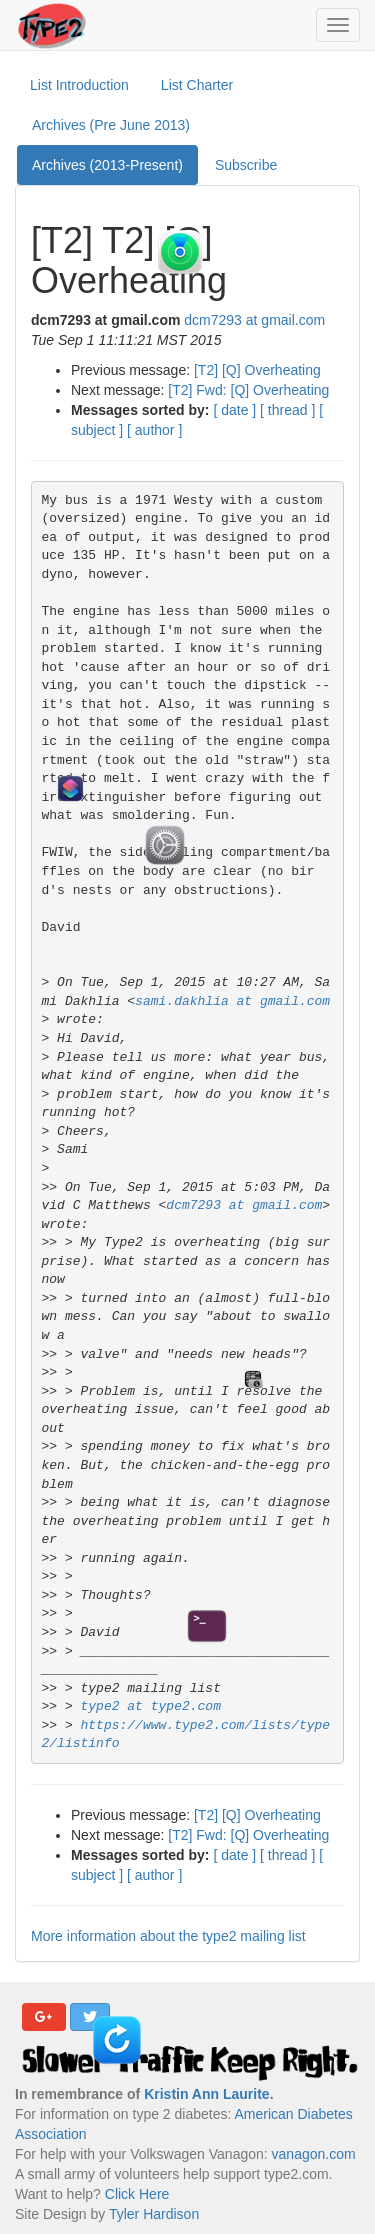 The width and height of the screenshot is (375, 2234). What do you see at coordinates (165, 845) in the screenshot?
I see `open system settings or preferences` at bounding box center [165, 845].